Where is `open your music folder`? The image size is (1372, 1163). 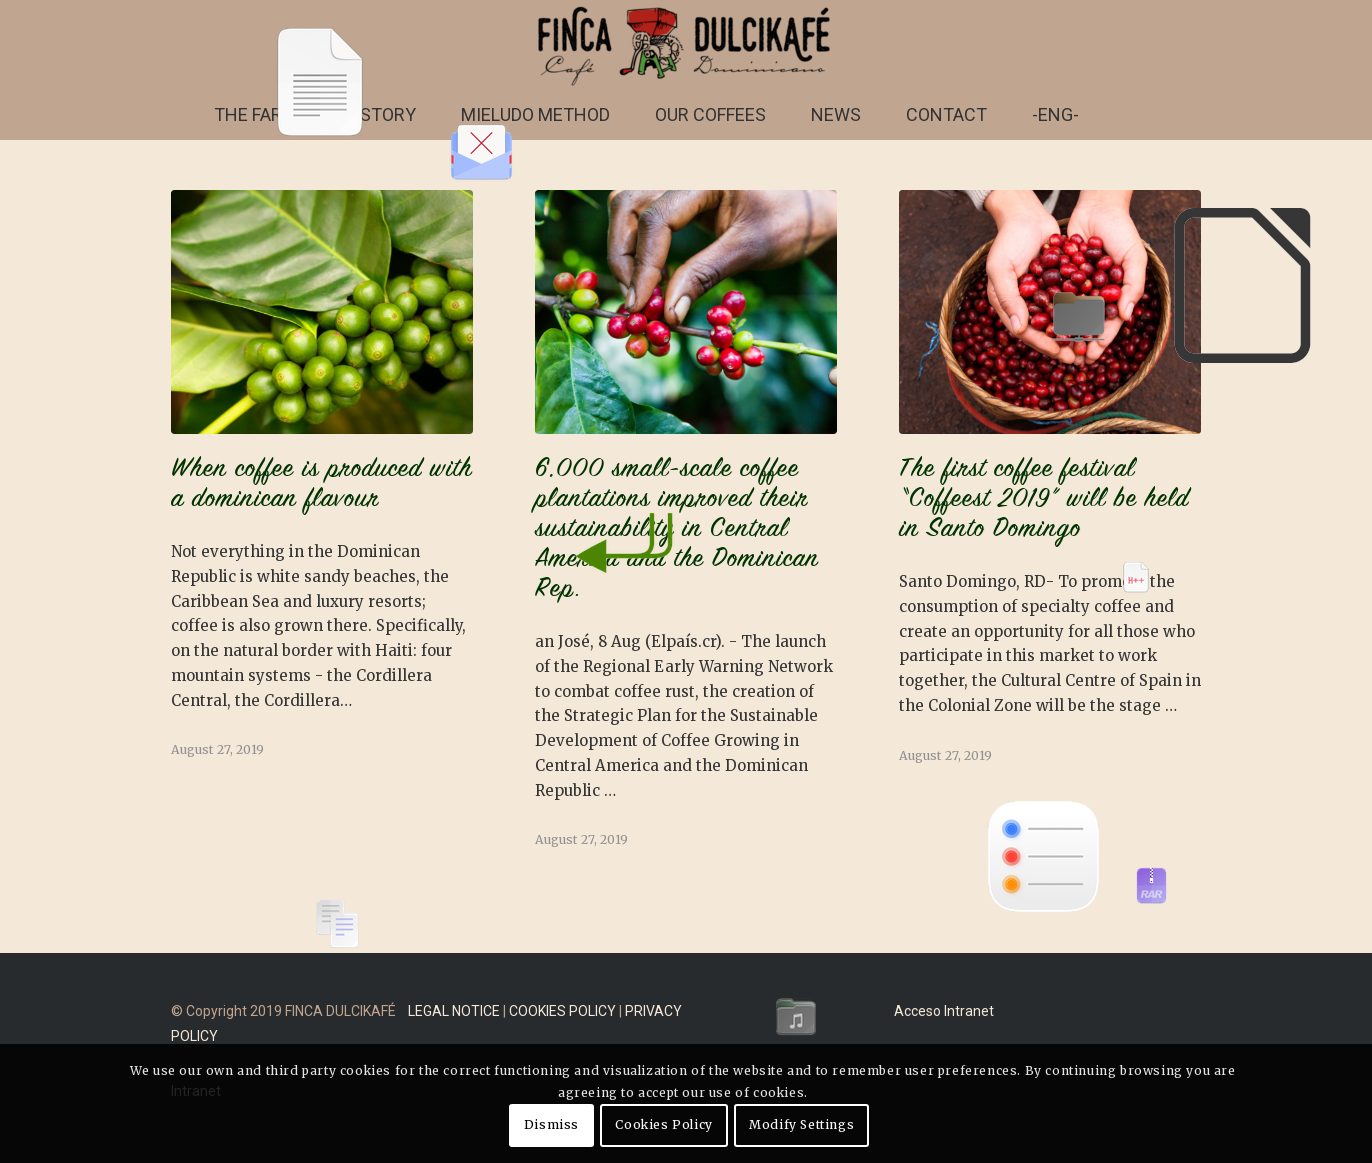
open your music folder is located at coordinates (796, 1016).